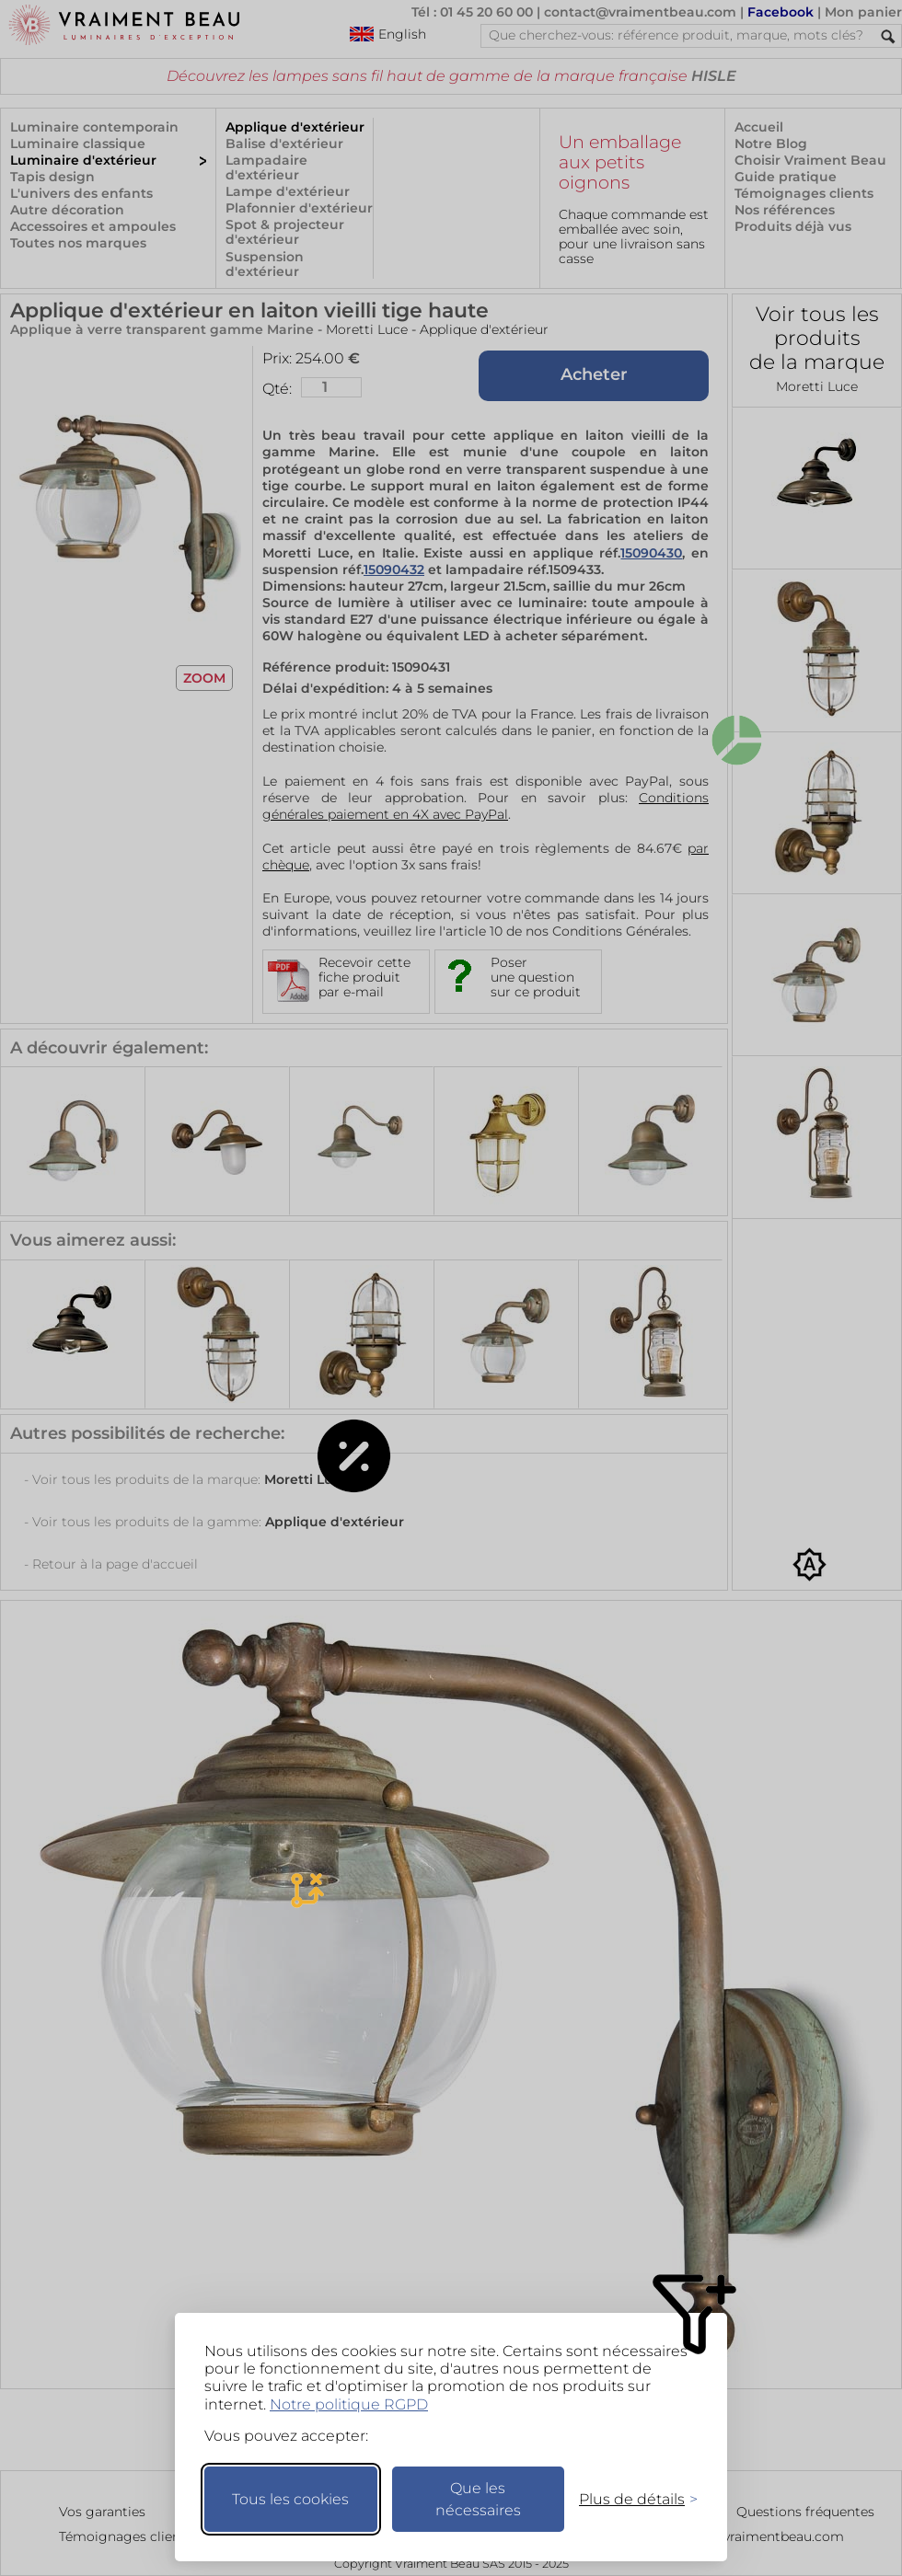  What do you see at coordinates (306, 1891) in the screenshot?
I see `delete a git branch` at bounding box center [306, 1891].